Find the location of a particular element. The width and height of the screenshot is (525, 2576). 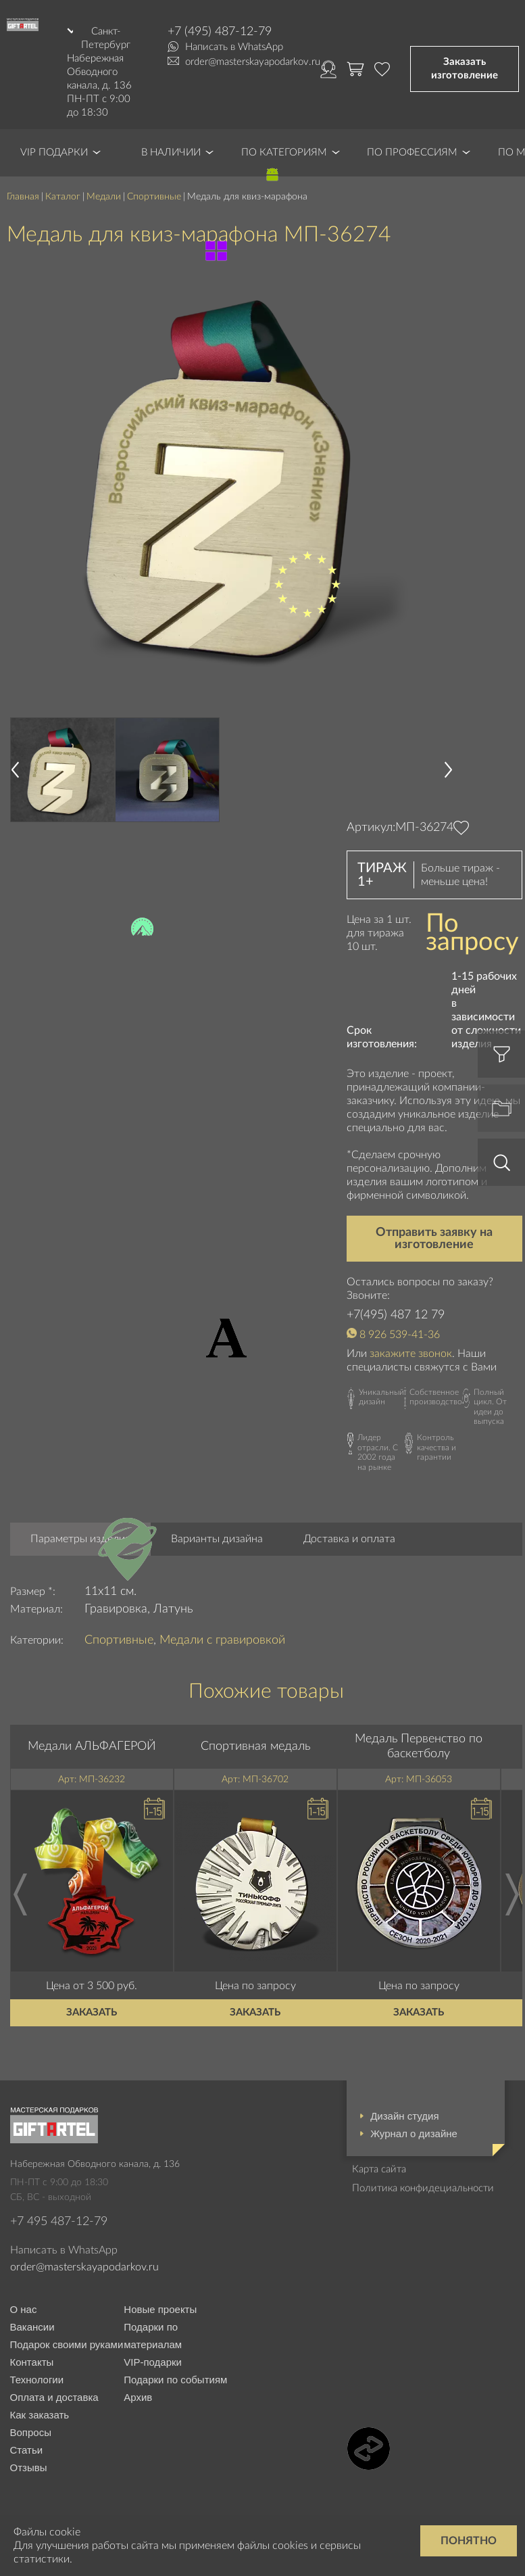

indicates EU-related content or services is located at coordinates (307, 584).